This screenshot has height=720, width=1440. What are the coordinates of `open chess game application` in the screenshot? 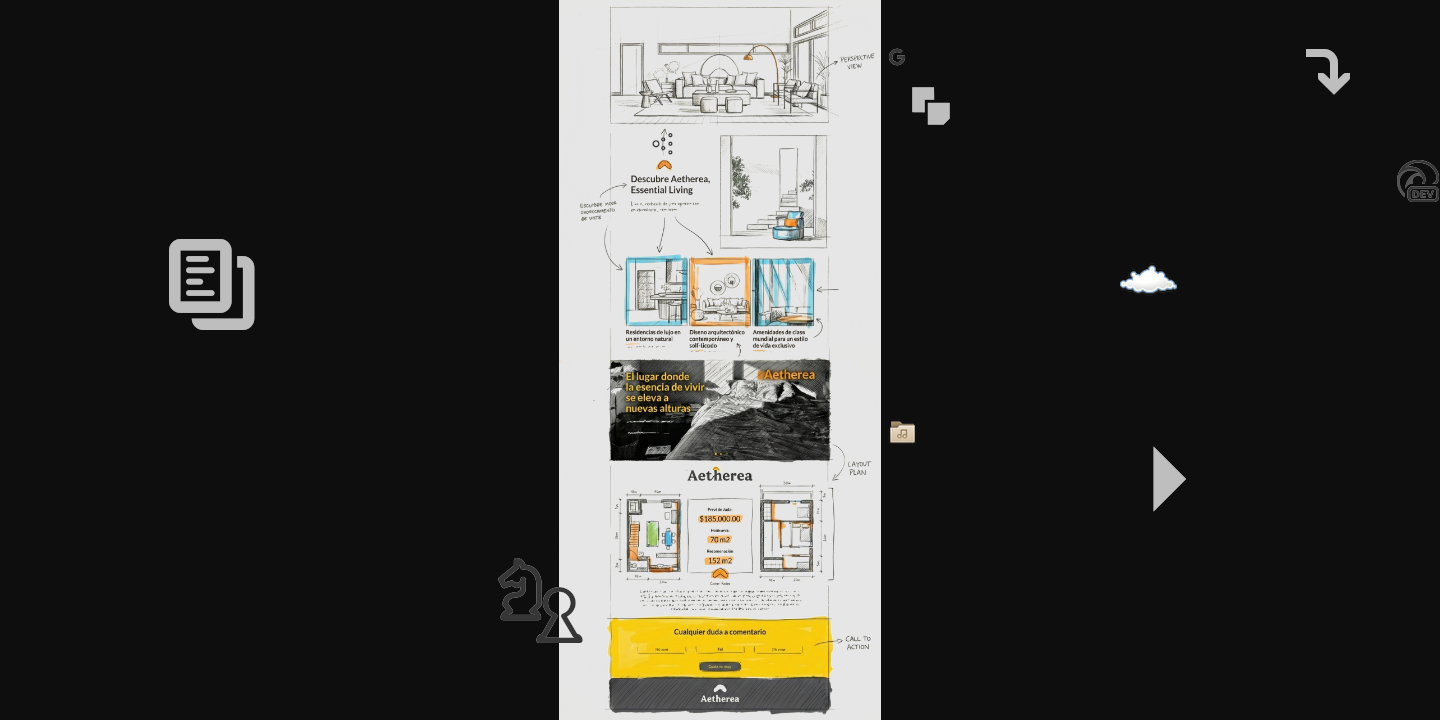 It's located at (540, 600).